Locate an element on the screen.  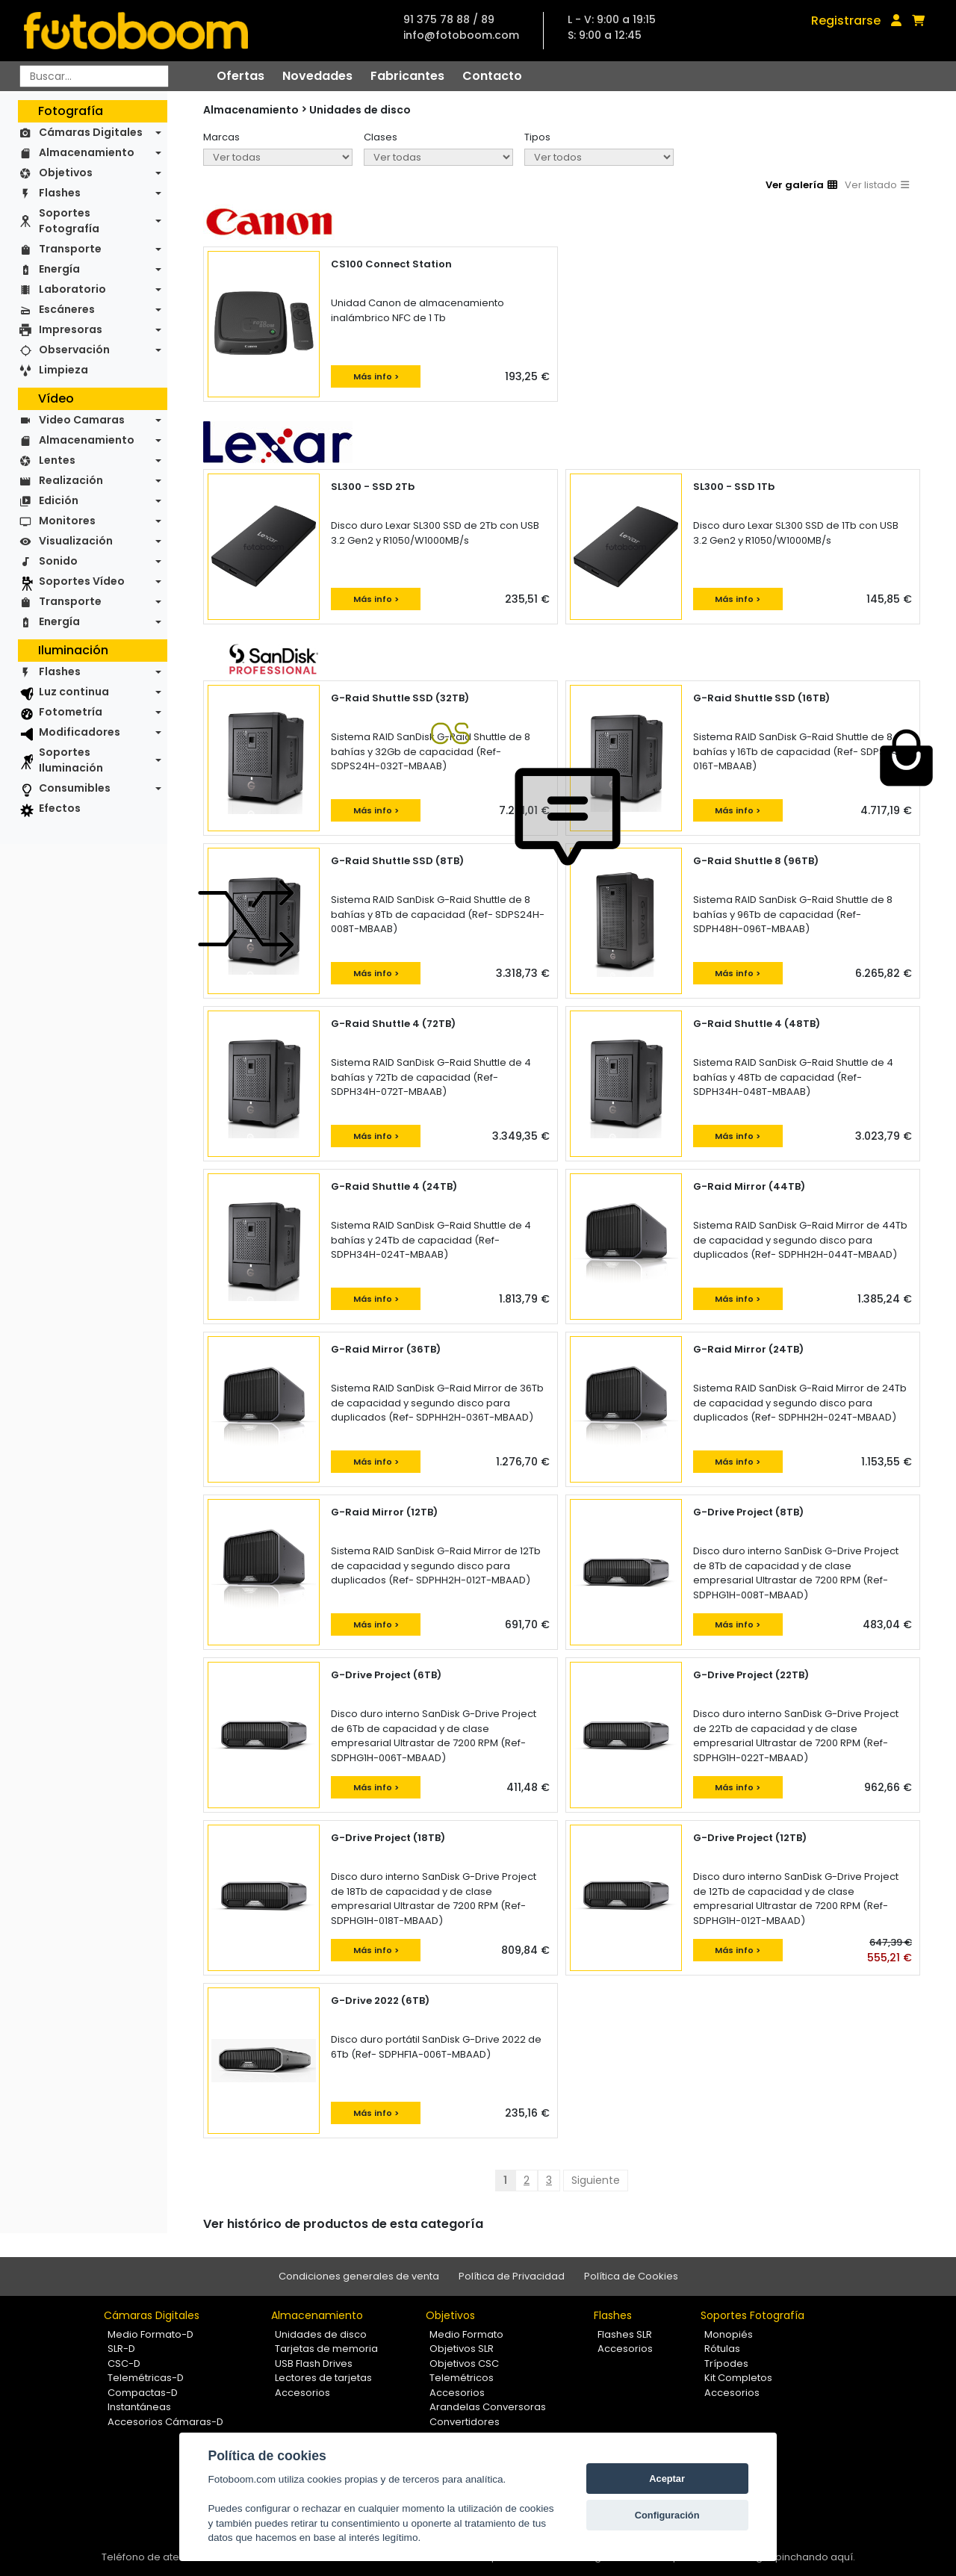
connect to last.fm account is located at coordinates (450, 733).